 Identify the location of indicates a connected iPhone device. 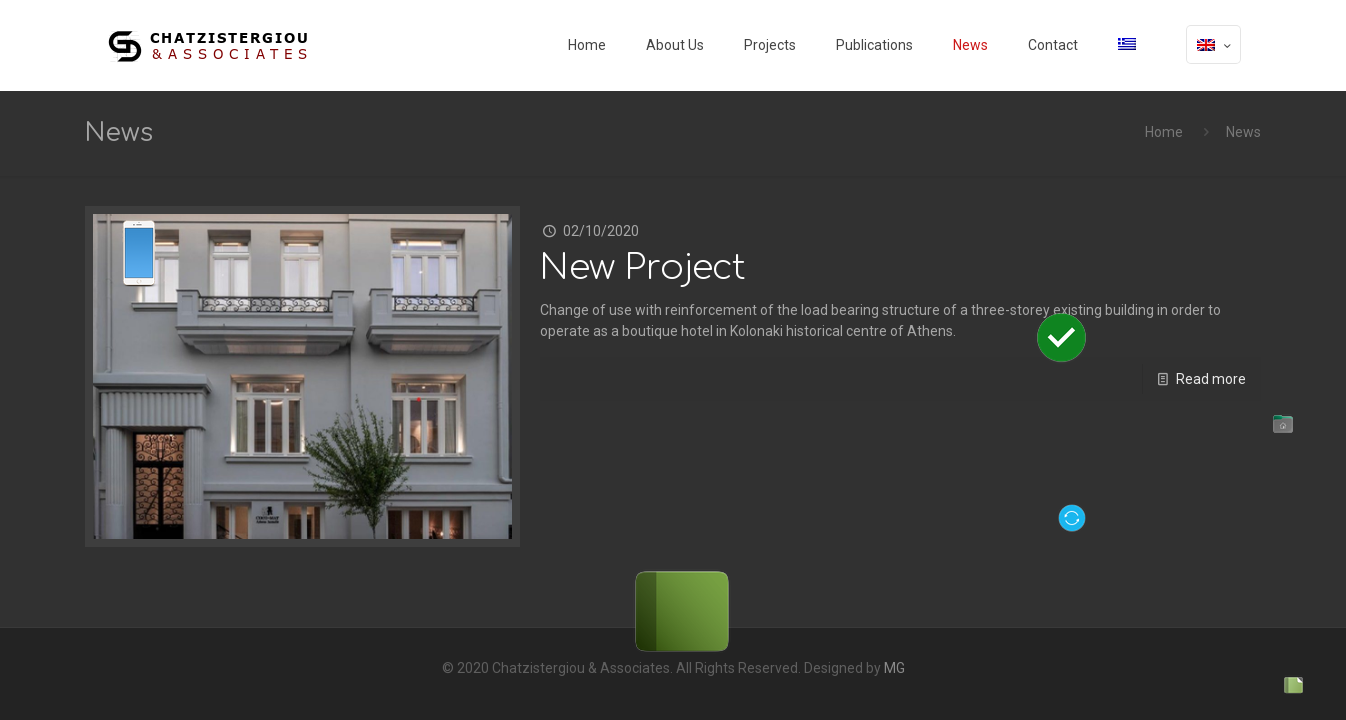
(139, 254).